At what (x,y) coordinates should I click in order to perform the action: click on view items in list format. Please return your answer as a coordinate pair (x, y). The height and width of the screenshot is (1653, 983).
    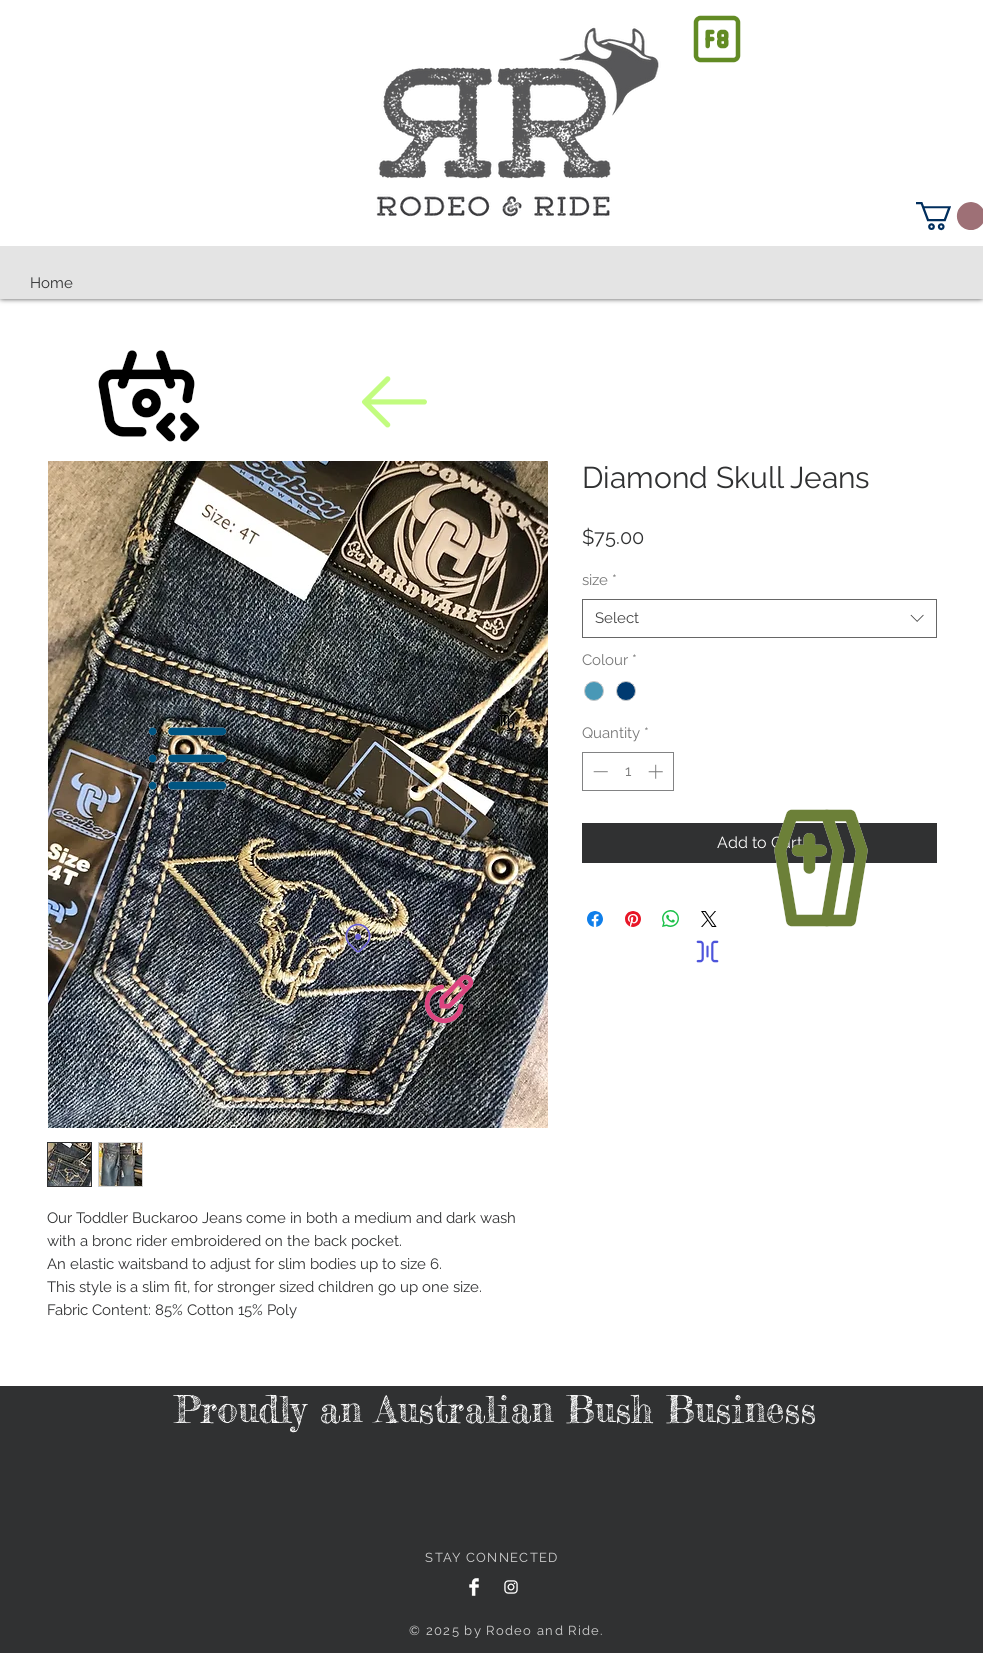
    Looking at the image, I should click on (187, 758).